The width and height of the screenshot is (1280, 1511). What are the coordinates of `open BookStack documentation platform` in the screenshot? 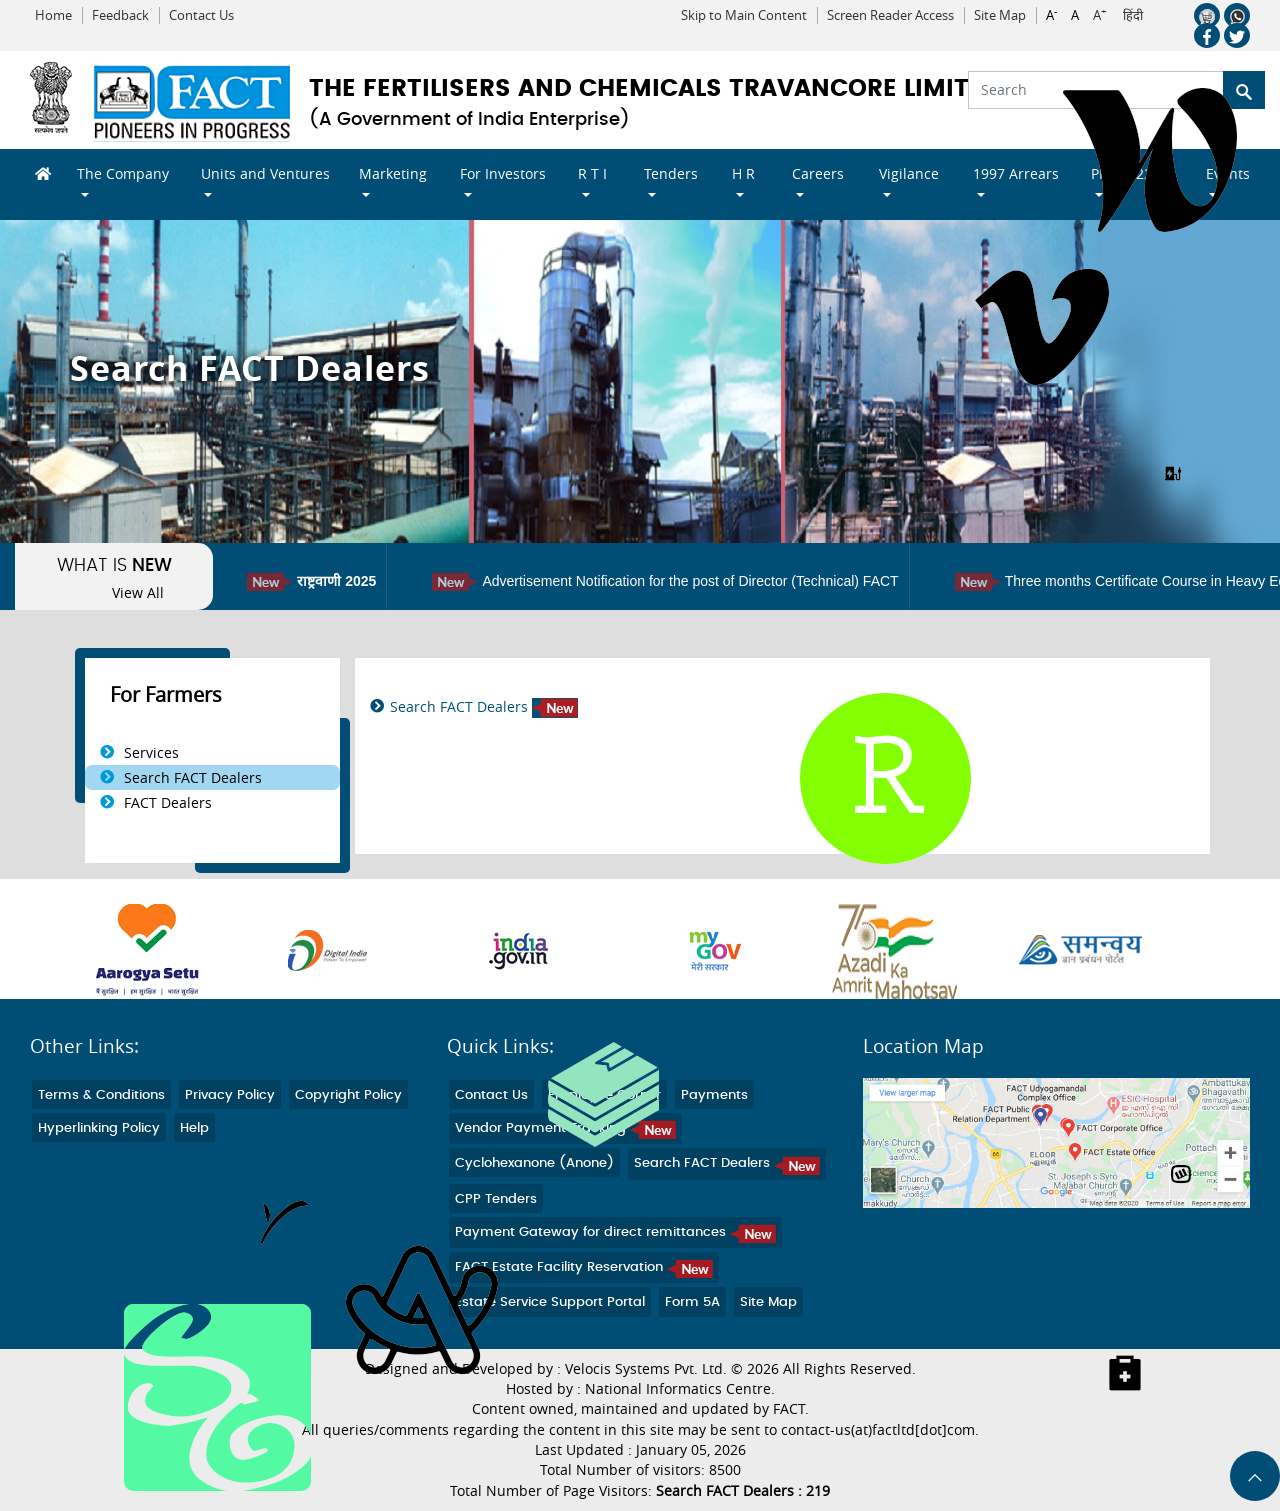 It's located at (603, 1094).